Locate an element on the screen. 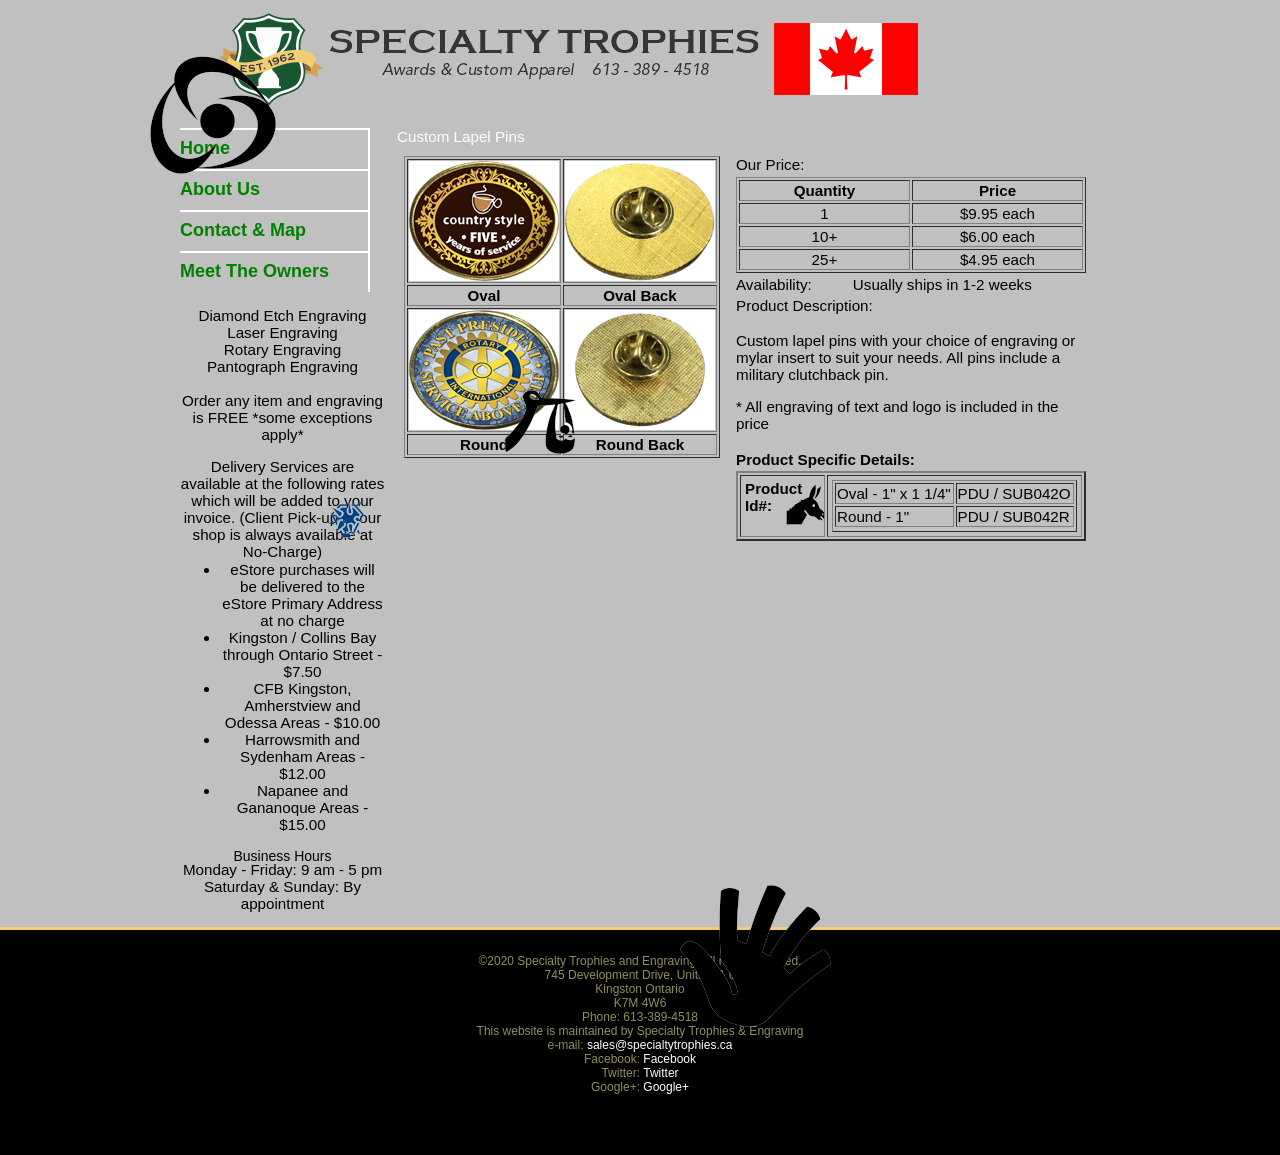 This screenshot has height=1155, width=1280. activate defensive ability or shield spell is located at coordinates (347, 519).